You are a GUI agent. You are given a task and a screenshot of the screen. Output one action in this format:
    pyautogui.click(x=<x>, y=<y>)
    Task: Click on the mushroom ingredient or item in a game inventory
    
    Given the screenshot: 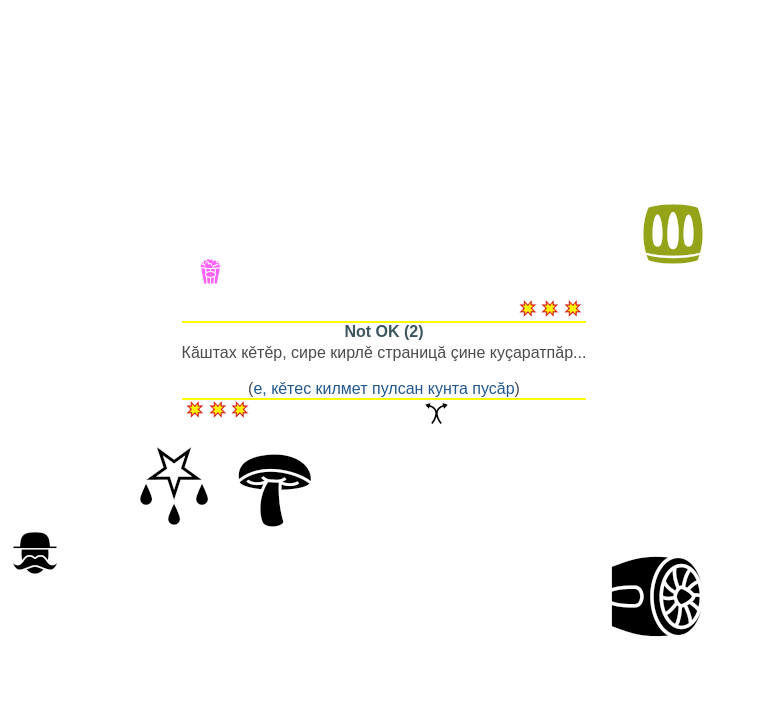 What is the action you would take?
    pyautogui.click(x=275, y=490)
    